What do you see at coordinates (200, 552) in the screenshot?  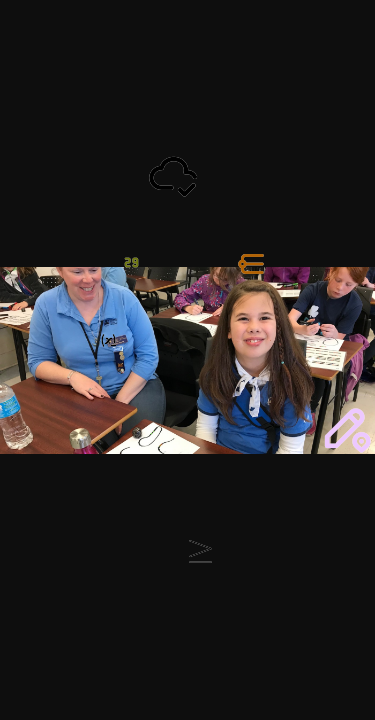 I see `greater than or equal to mathematical operator` at bounding box center [200, 552].